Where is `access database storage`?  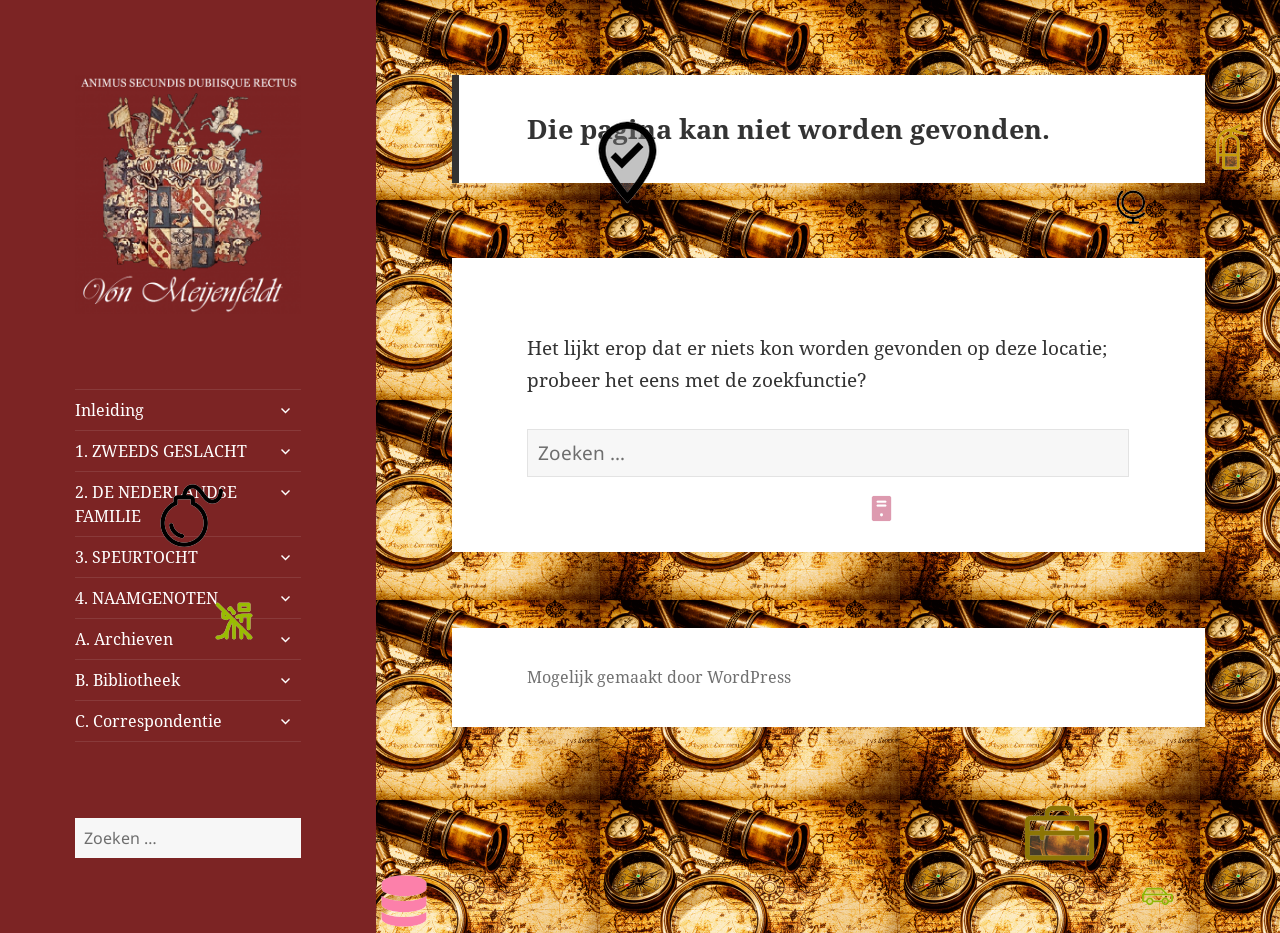
access database storage is located at coordinates (404, 901).